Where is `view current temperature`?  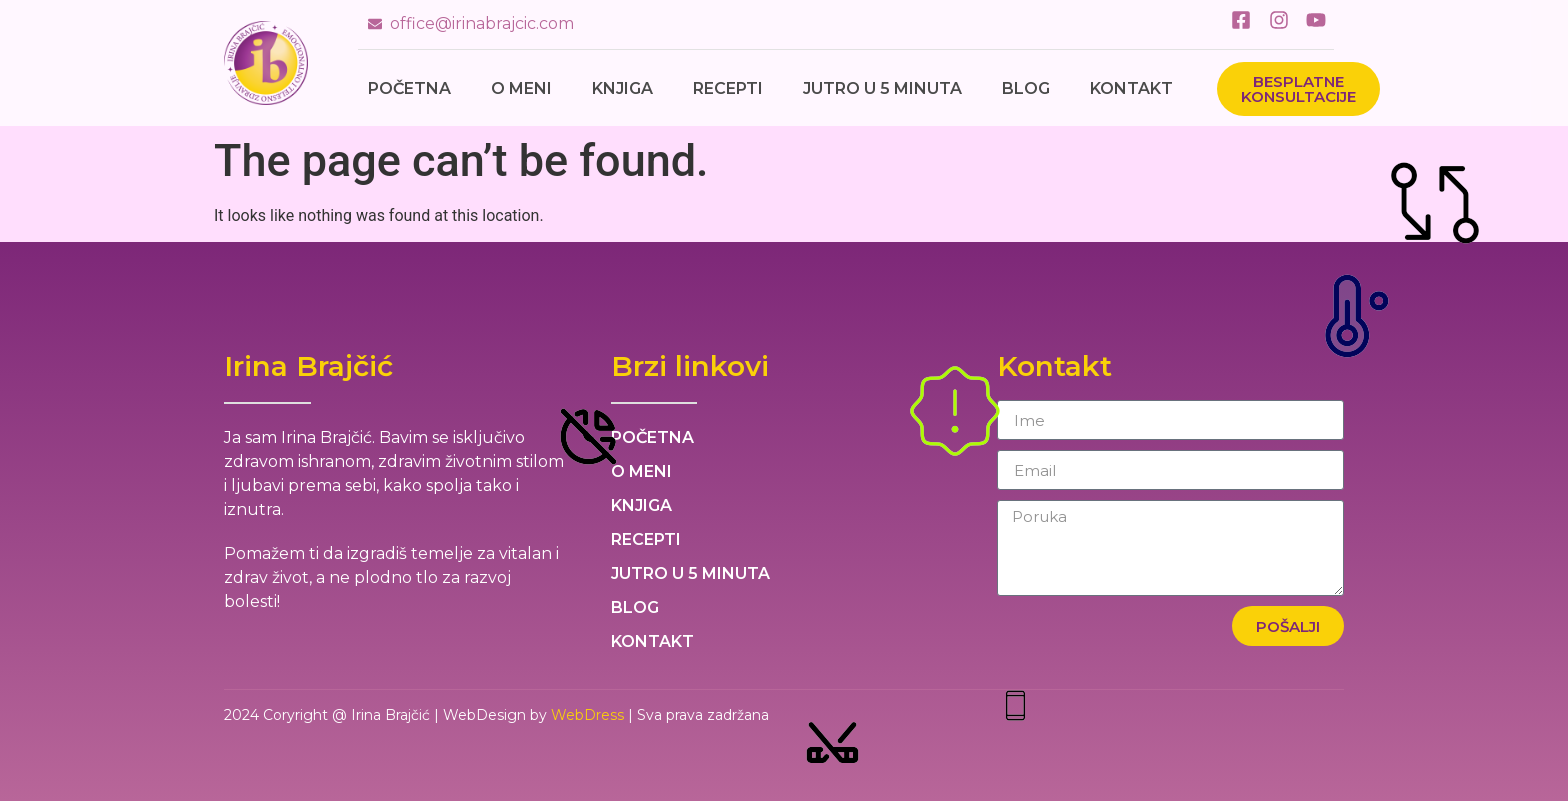
view current temperature is located at coordinates (1350, 316).